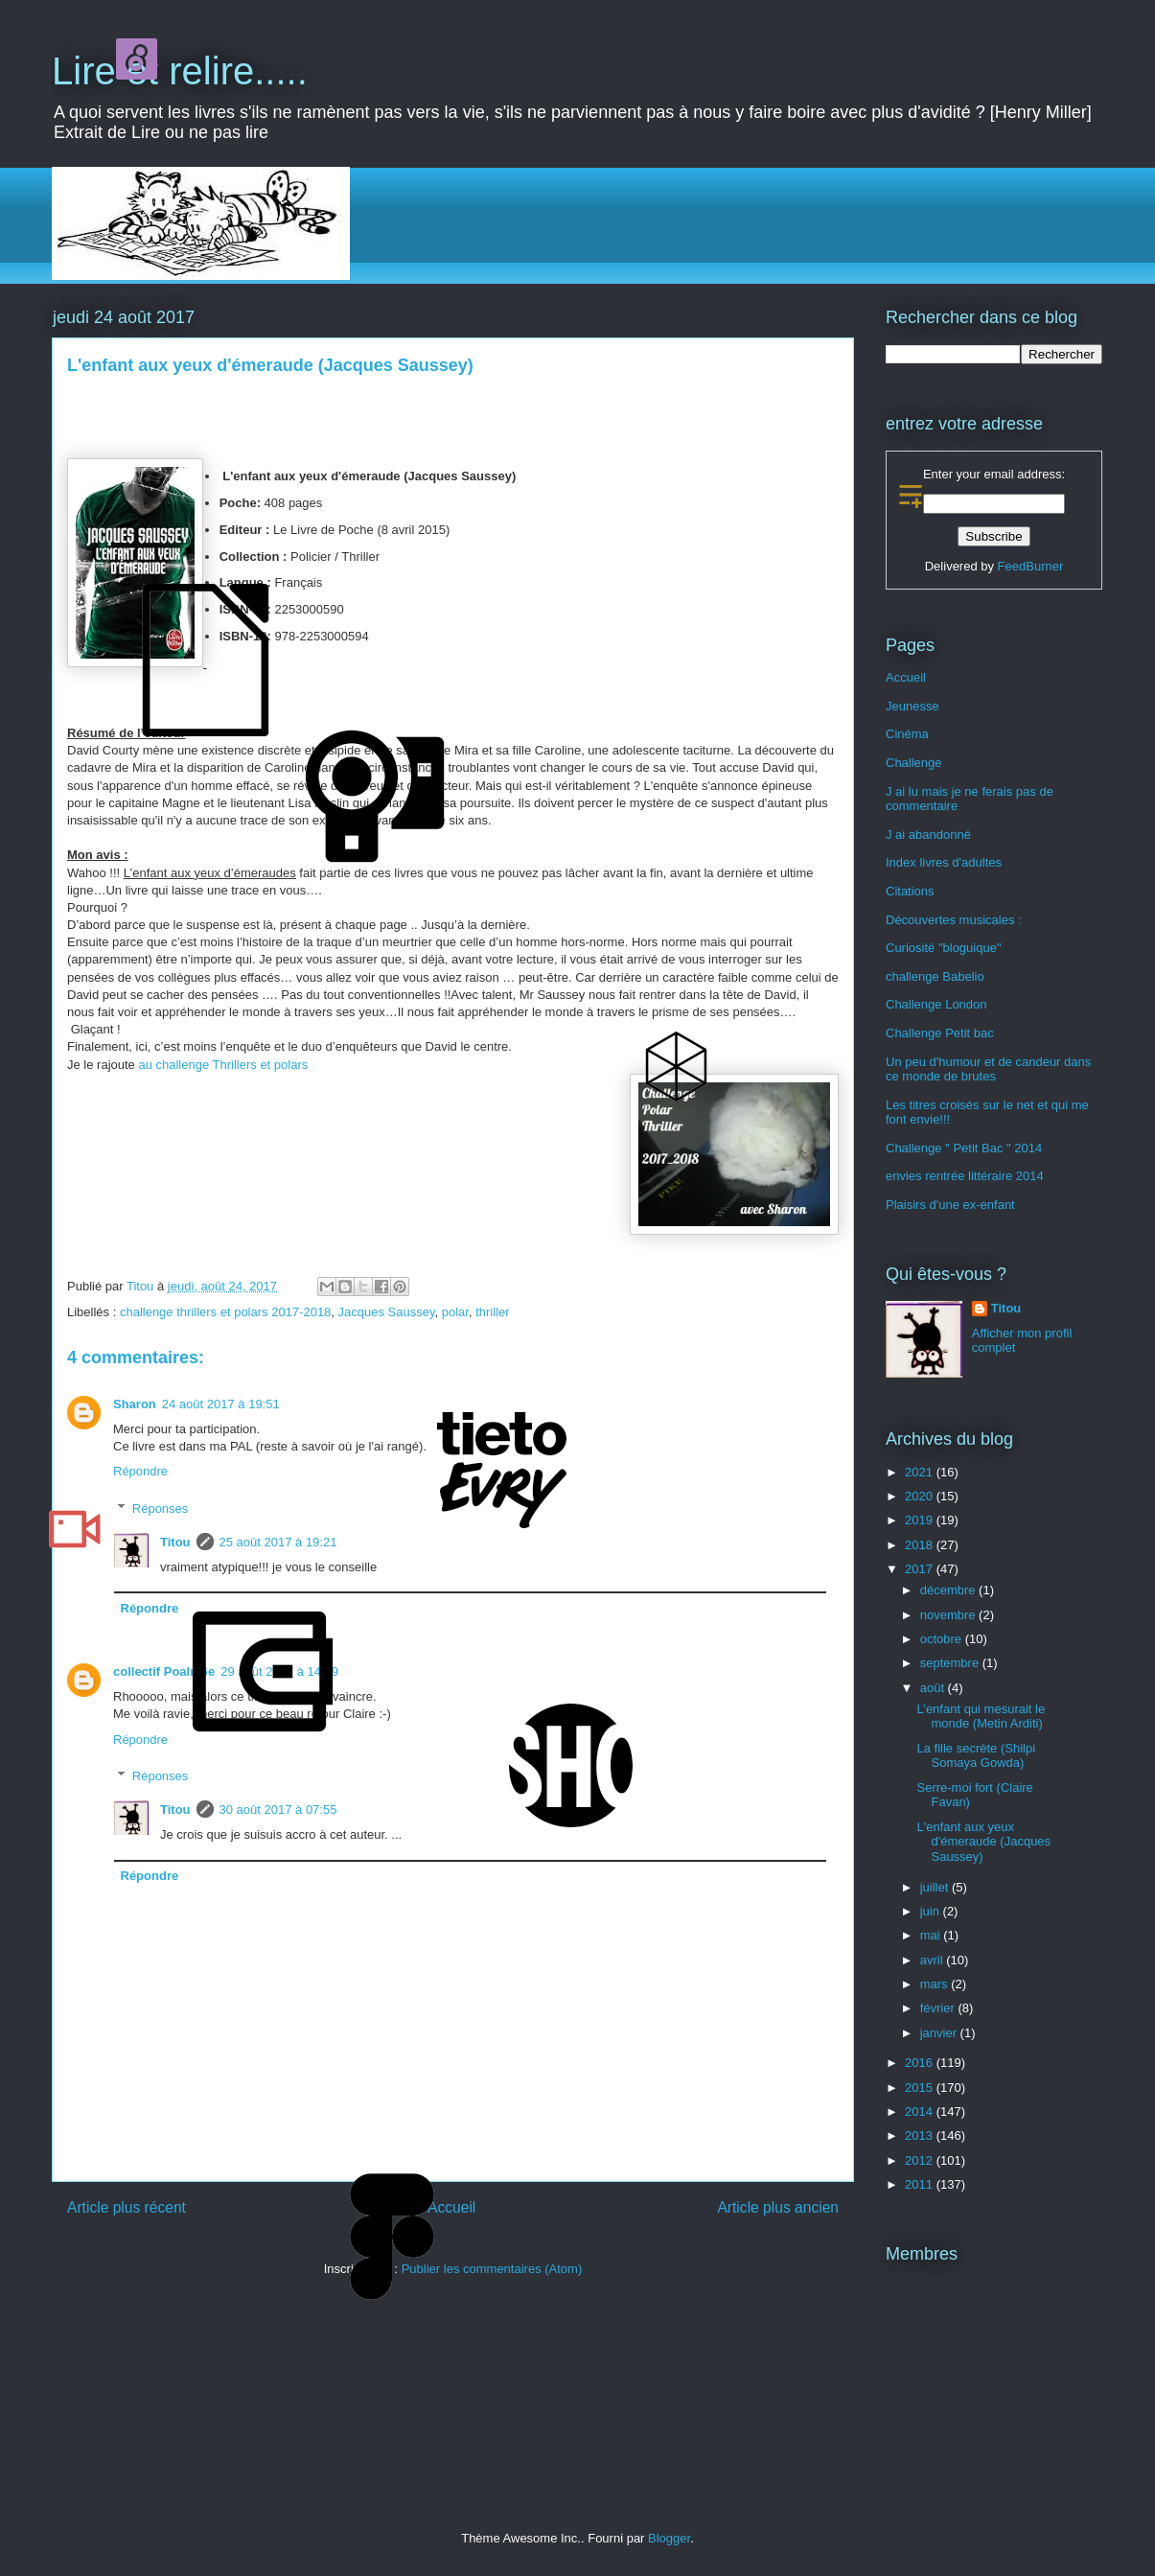  I want to click on add a new menu item, so click(911, 495).